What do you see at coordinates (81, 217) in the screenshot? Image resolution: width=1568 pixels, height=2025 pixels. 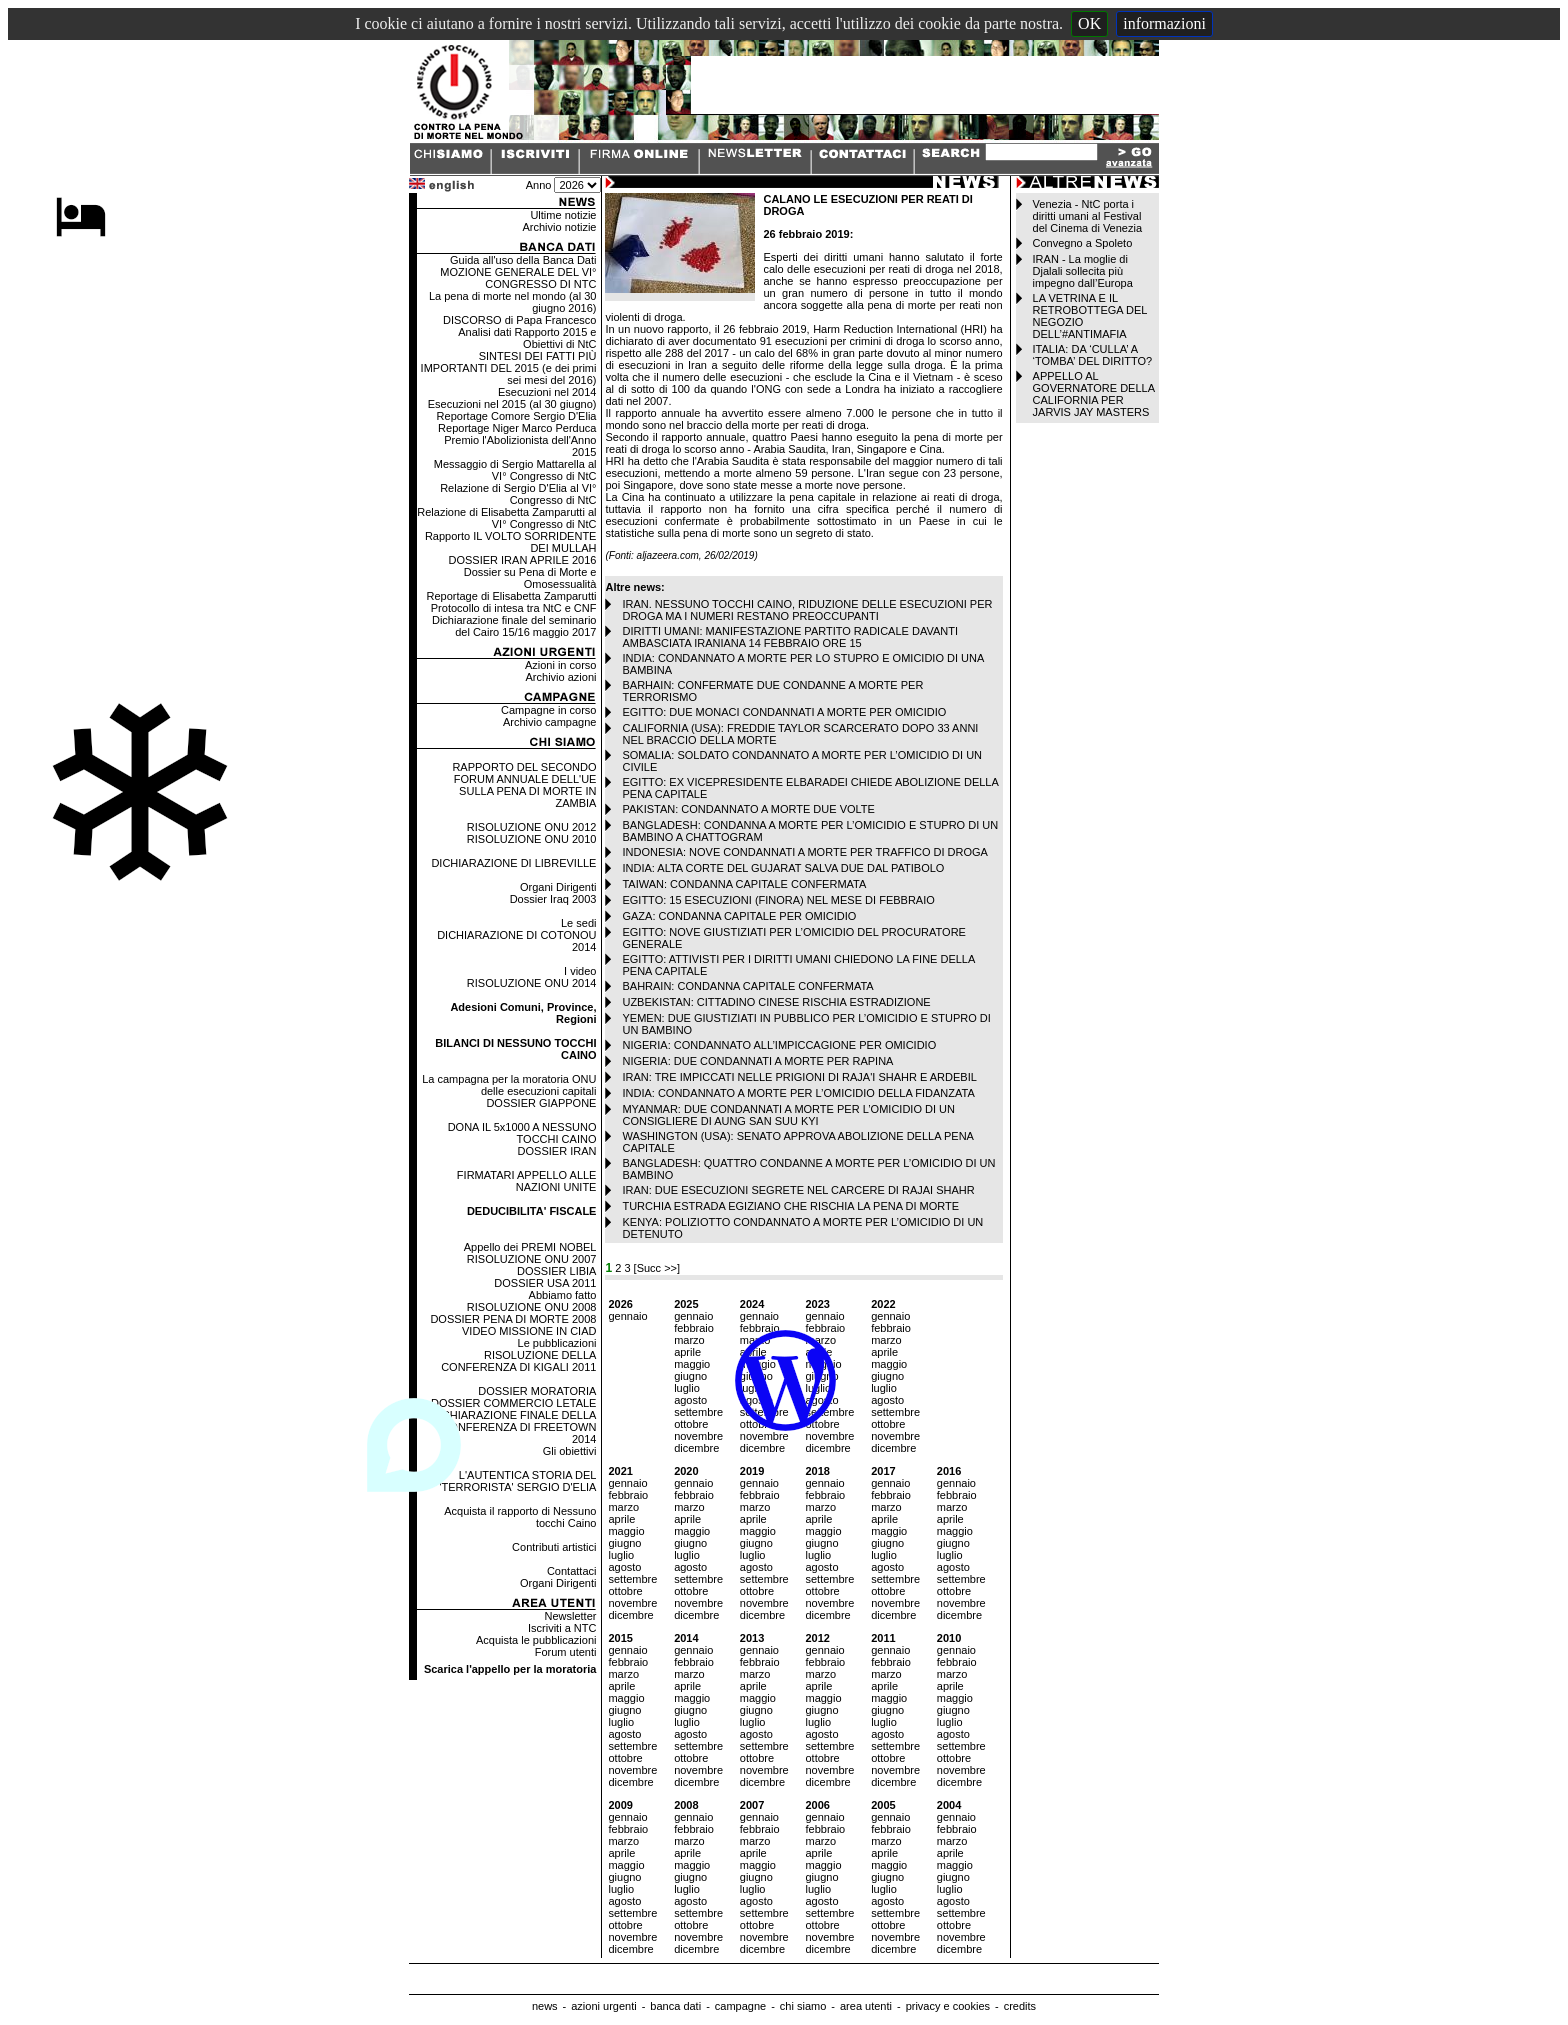 I see `find nearby hotels or accommodations` at bounding box center [81, 217].